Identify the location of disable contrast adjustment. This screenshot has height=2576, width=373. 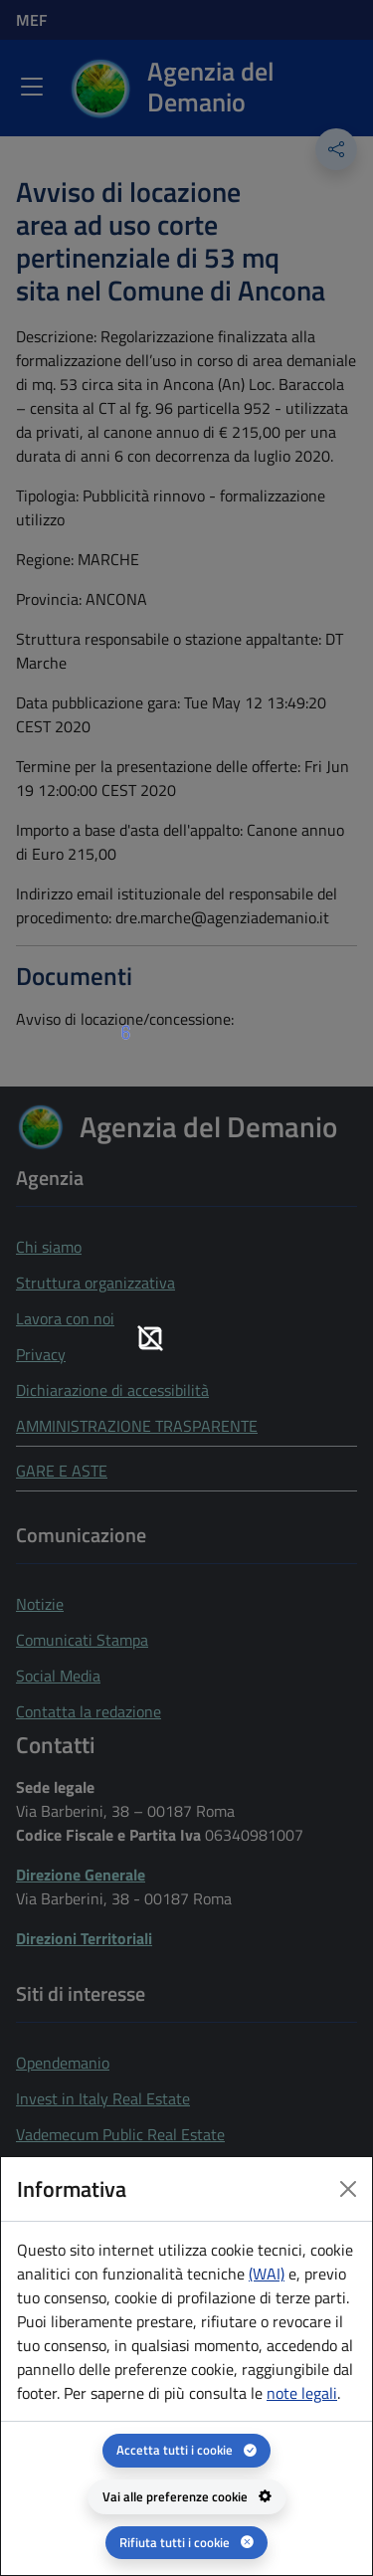
(150, 1338).